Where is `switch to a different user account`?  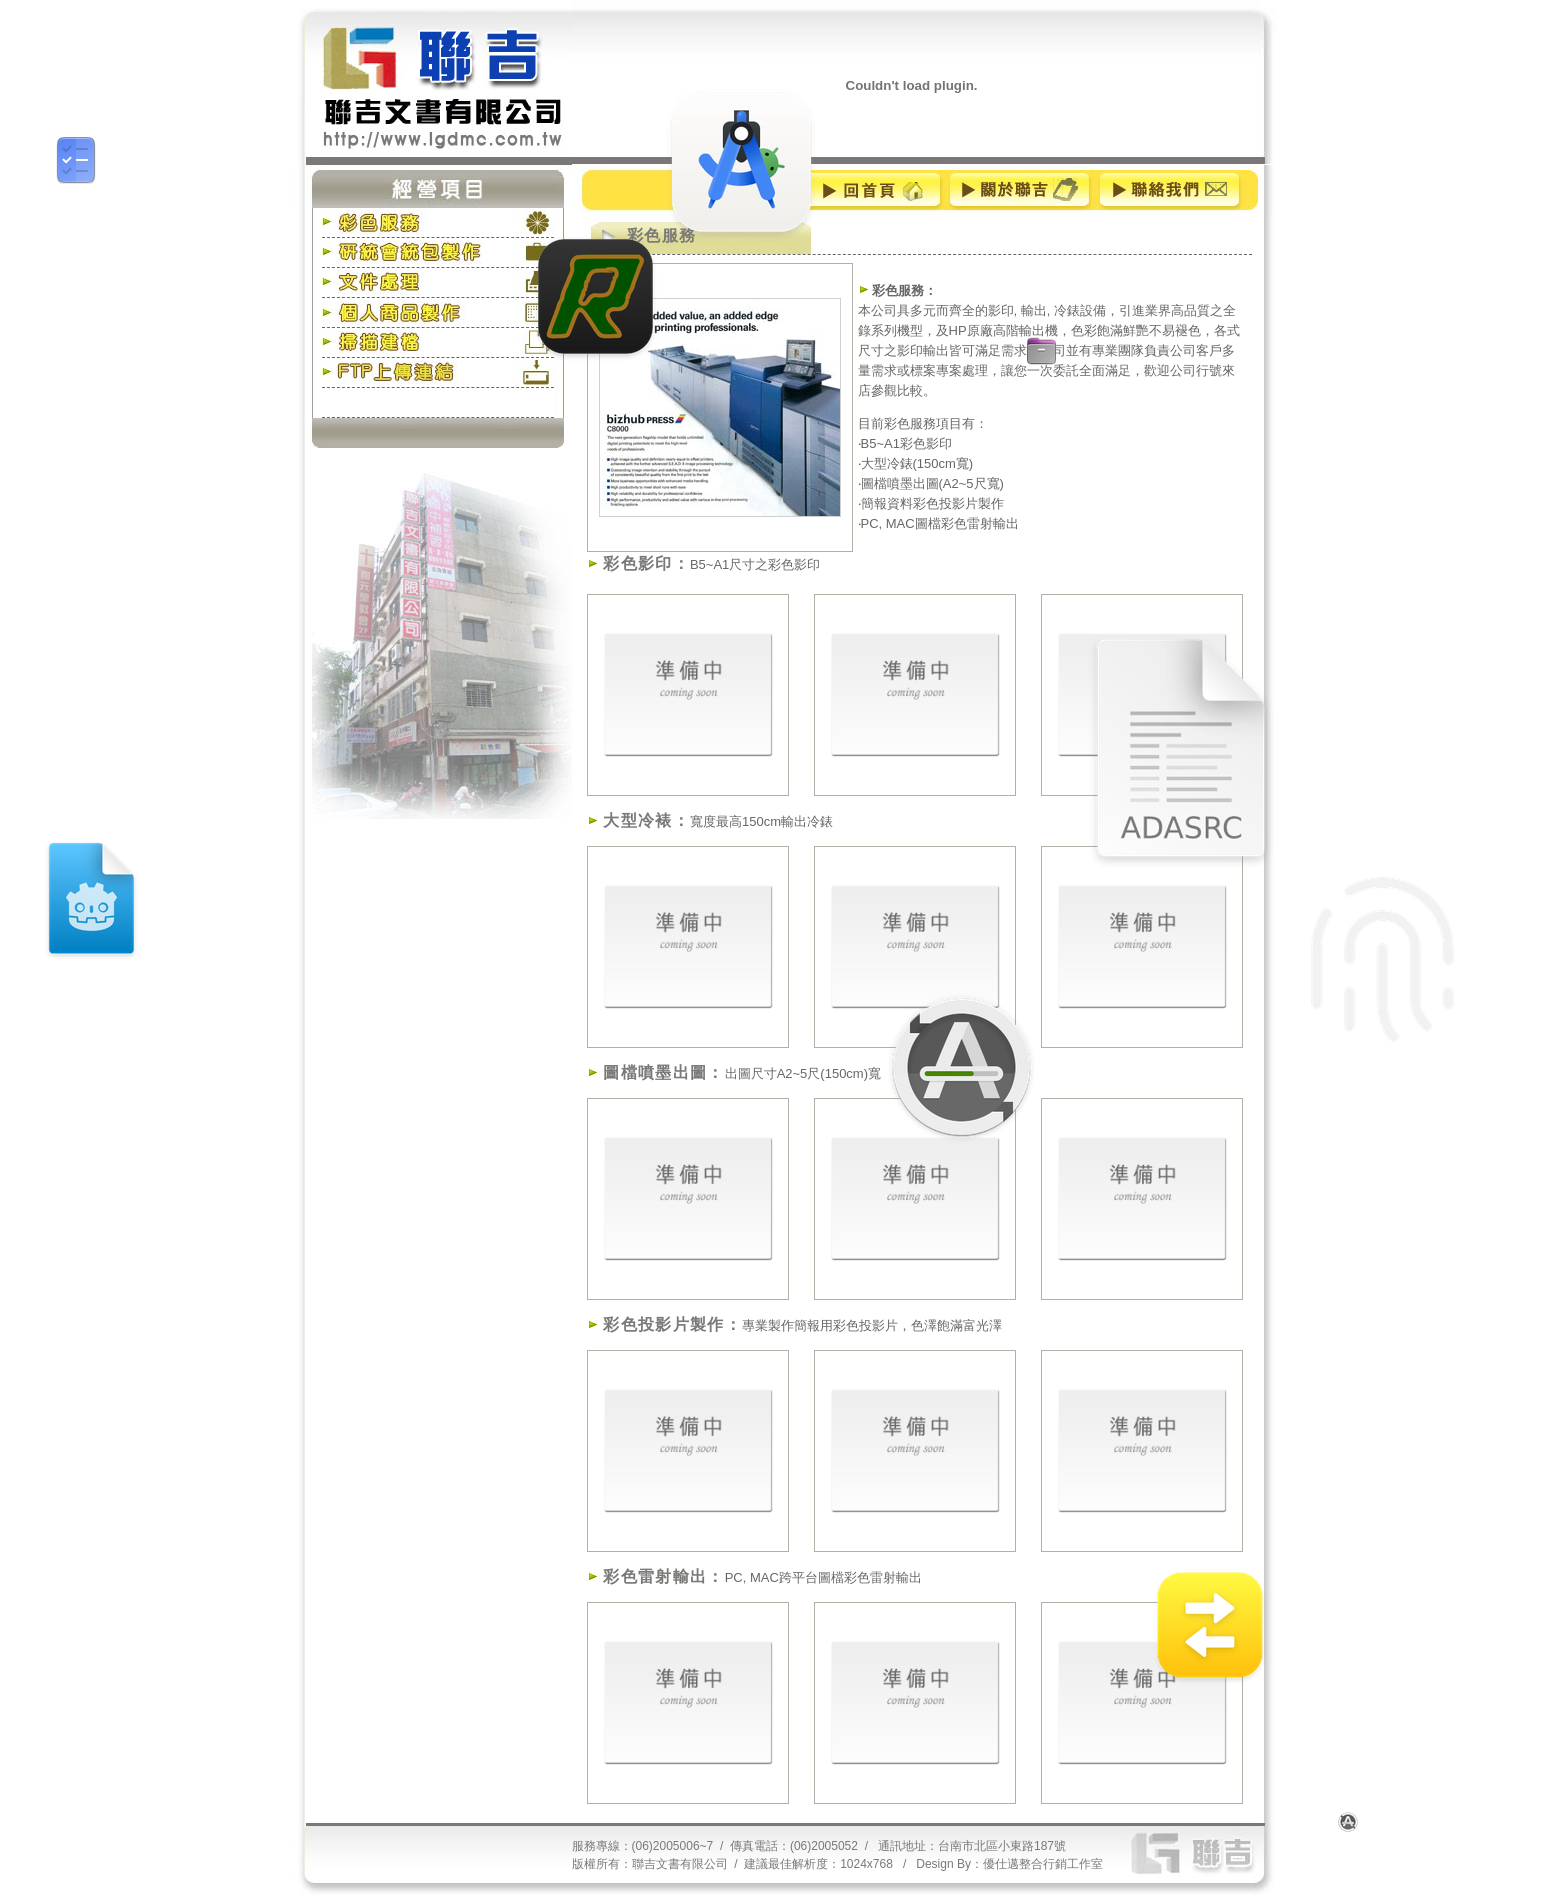
switch to a different user account is located at coordinates (1210, 1625).